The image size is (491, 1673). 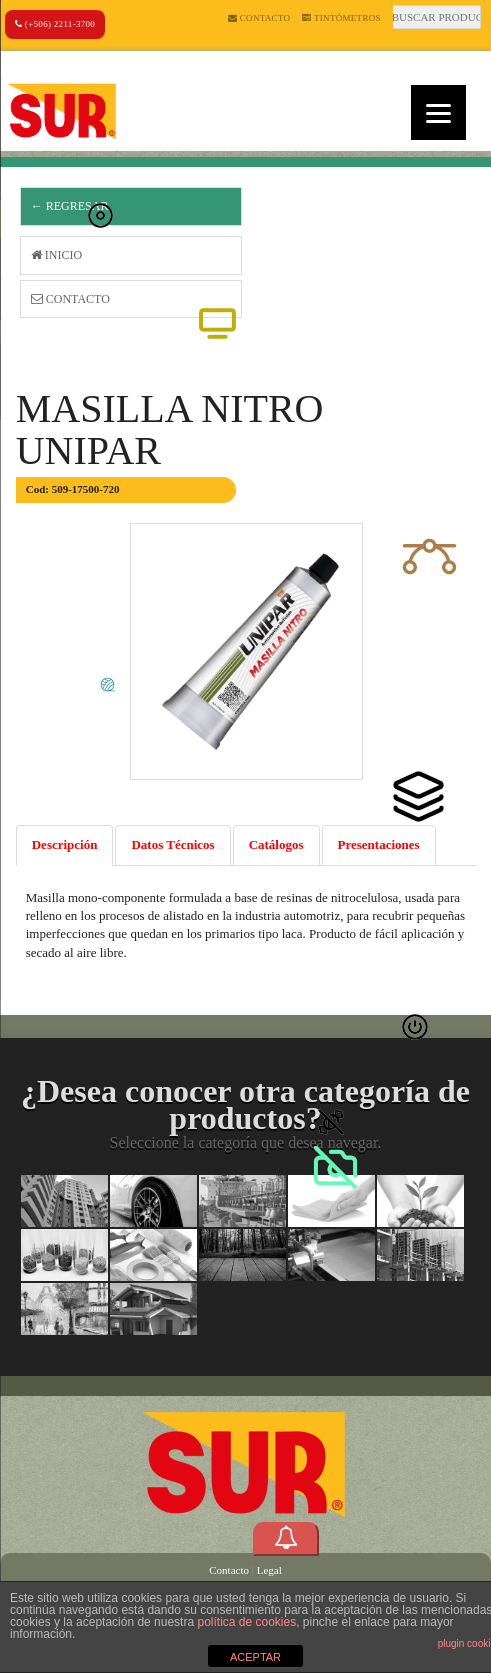 I want to click on toggle layer visibility in an editor, so click(x=418, y=796).